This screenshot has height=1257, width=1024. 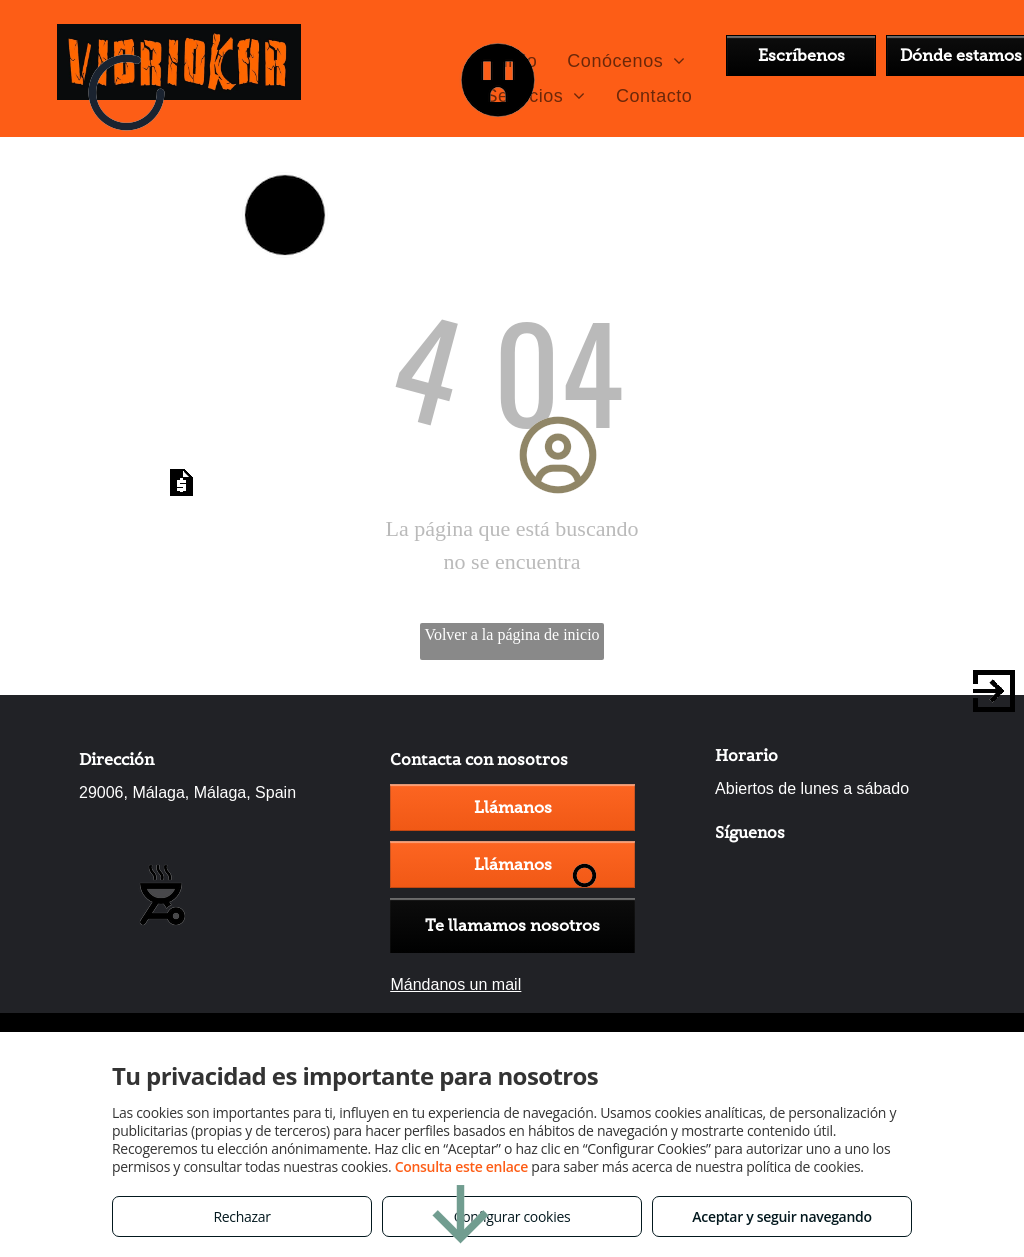 What do you see at coordinates (994, 691) in the screenshot?
I see `log out of the current account` at bounding box center [994, 691].